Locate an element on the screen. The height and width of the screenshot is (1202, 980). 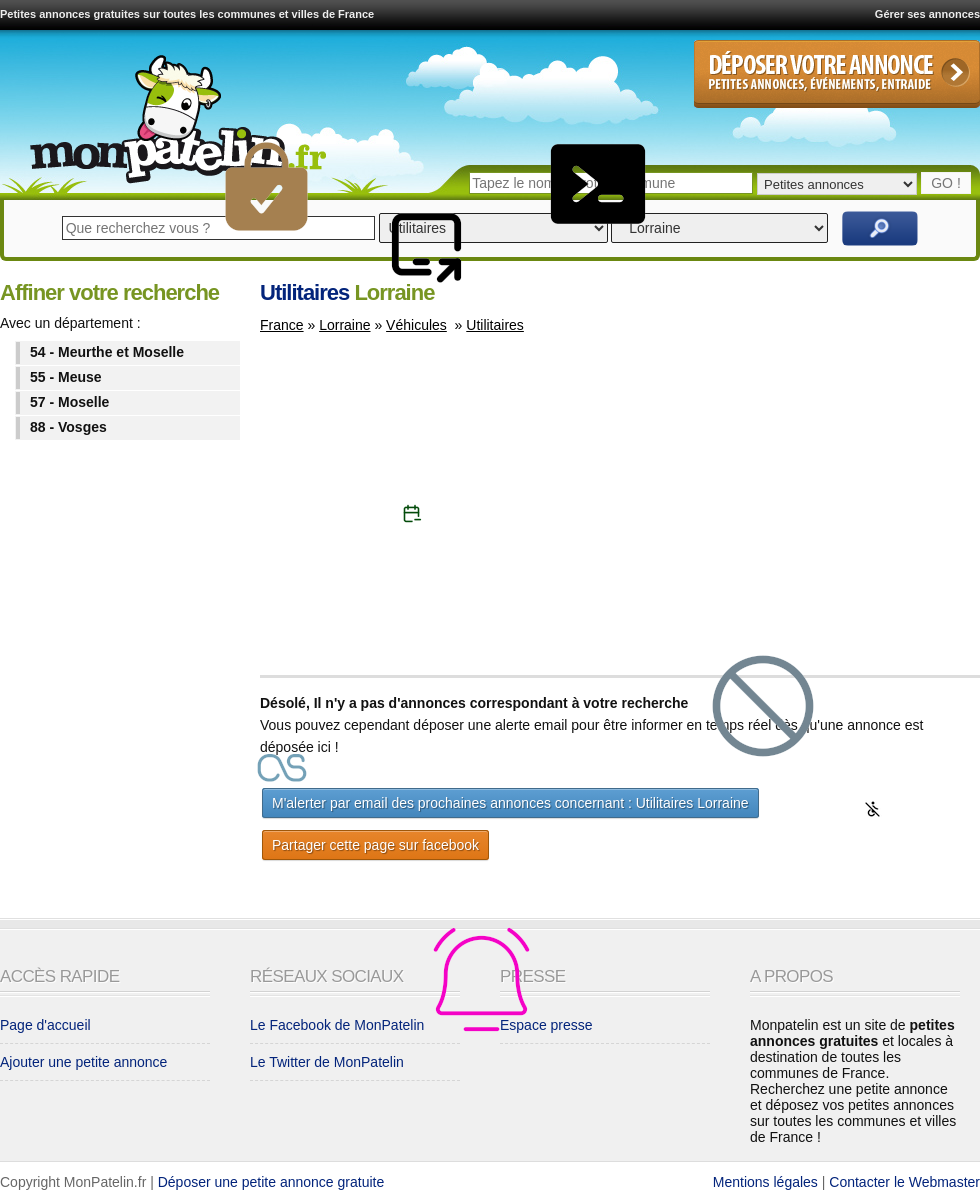
open command line terminal is located at coordinates (598, 184).